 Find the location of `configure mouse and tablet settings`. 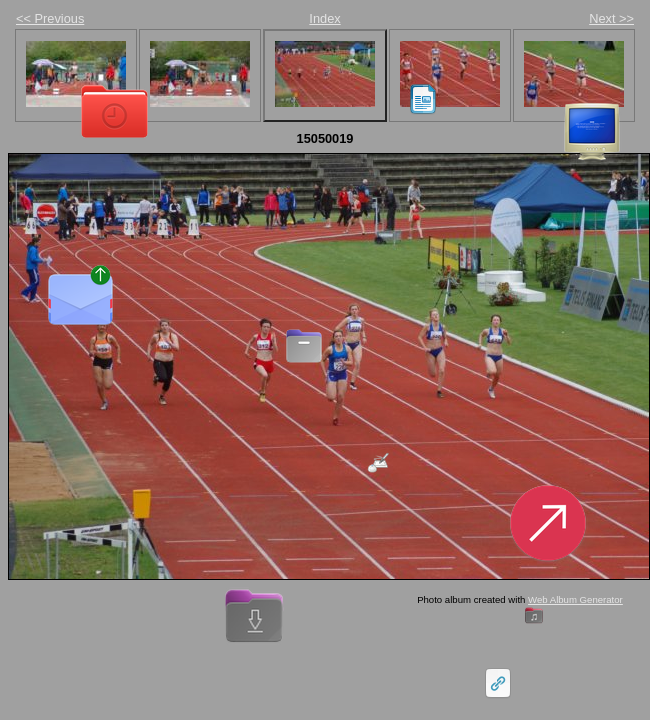

configure mouse and tablet settings is located at coordinates (378, 463).